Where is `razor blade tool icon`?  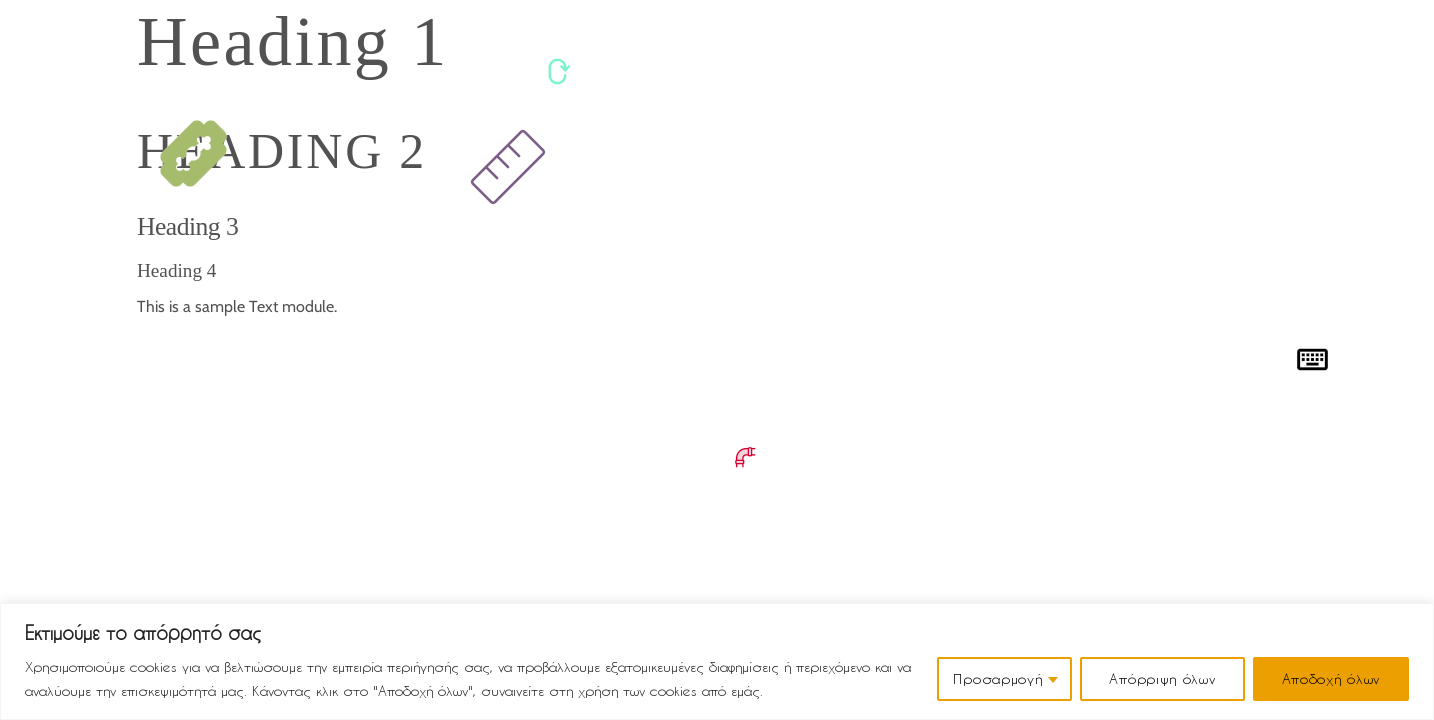
razor blade tool icon is located at coordinates (193, 153).